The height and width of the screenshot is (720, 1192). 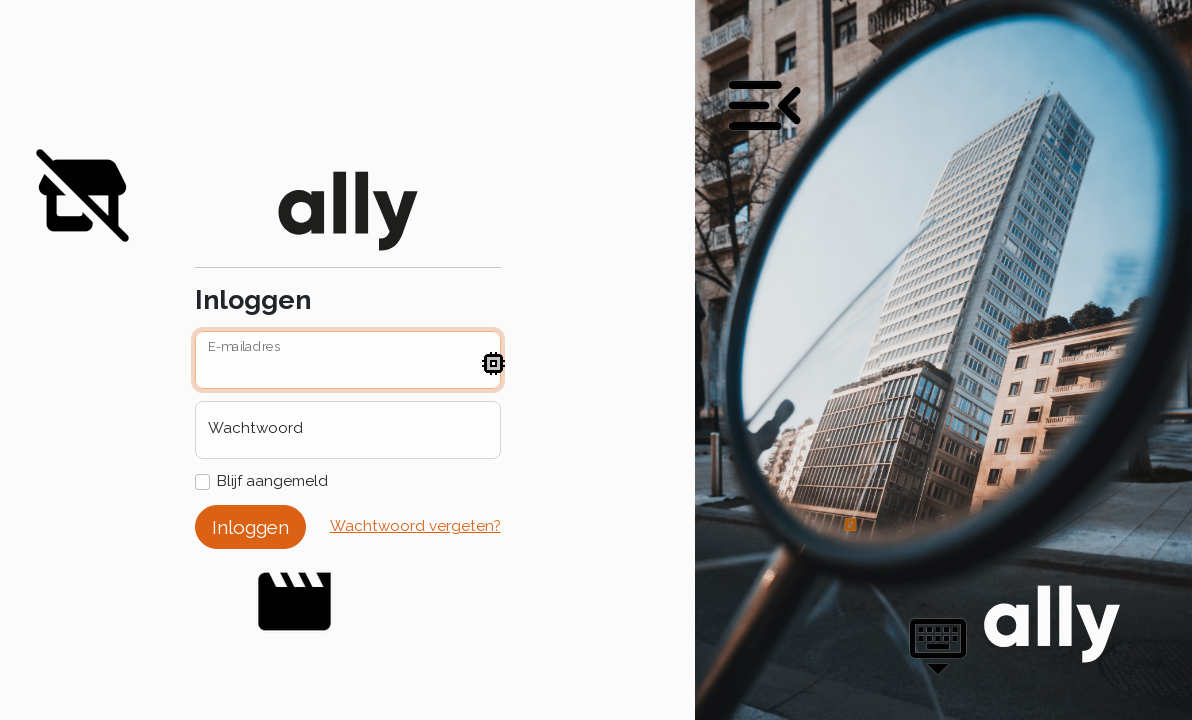 What do you see at coordinates (82, 195) in the screenshot?
I see `store or shop is currently unavailable` at bounding box center [82, 195].